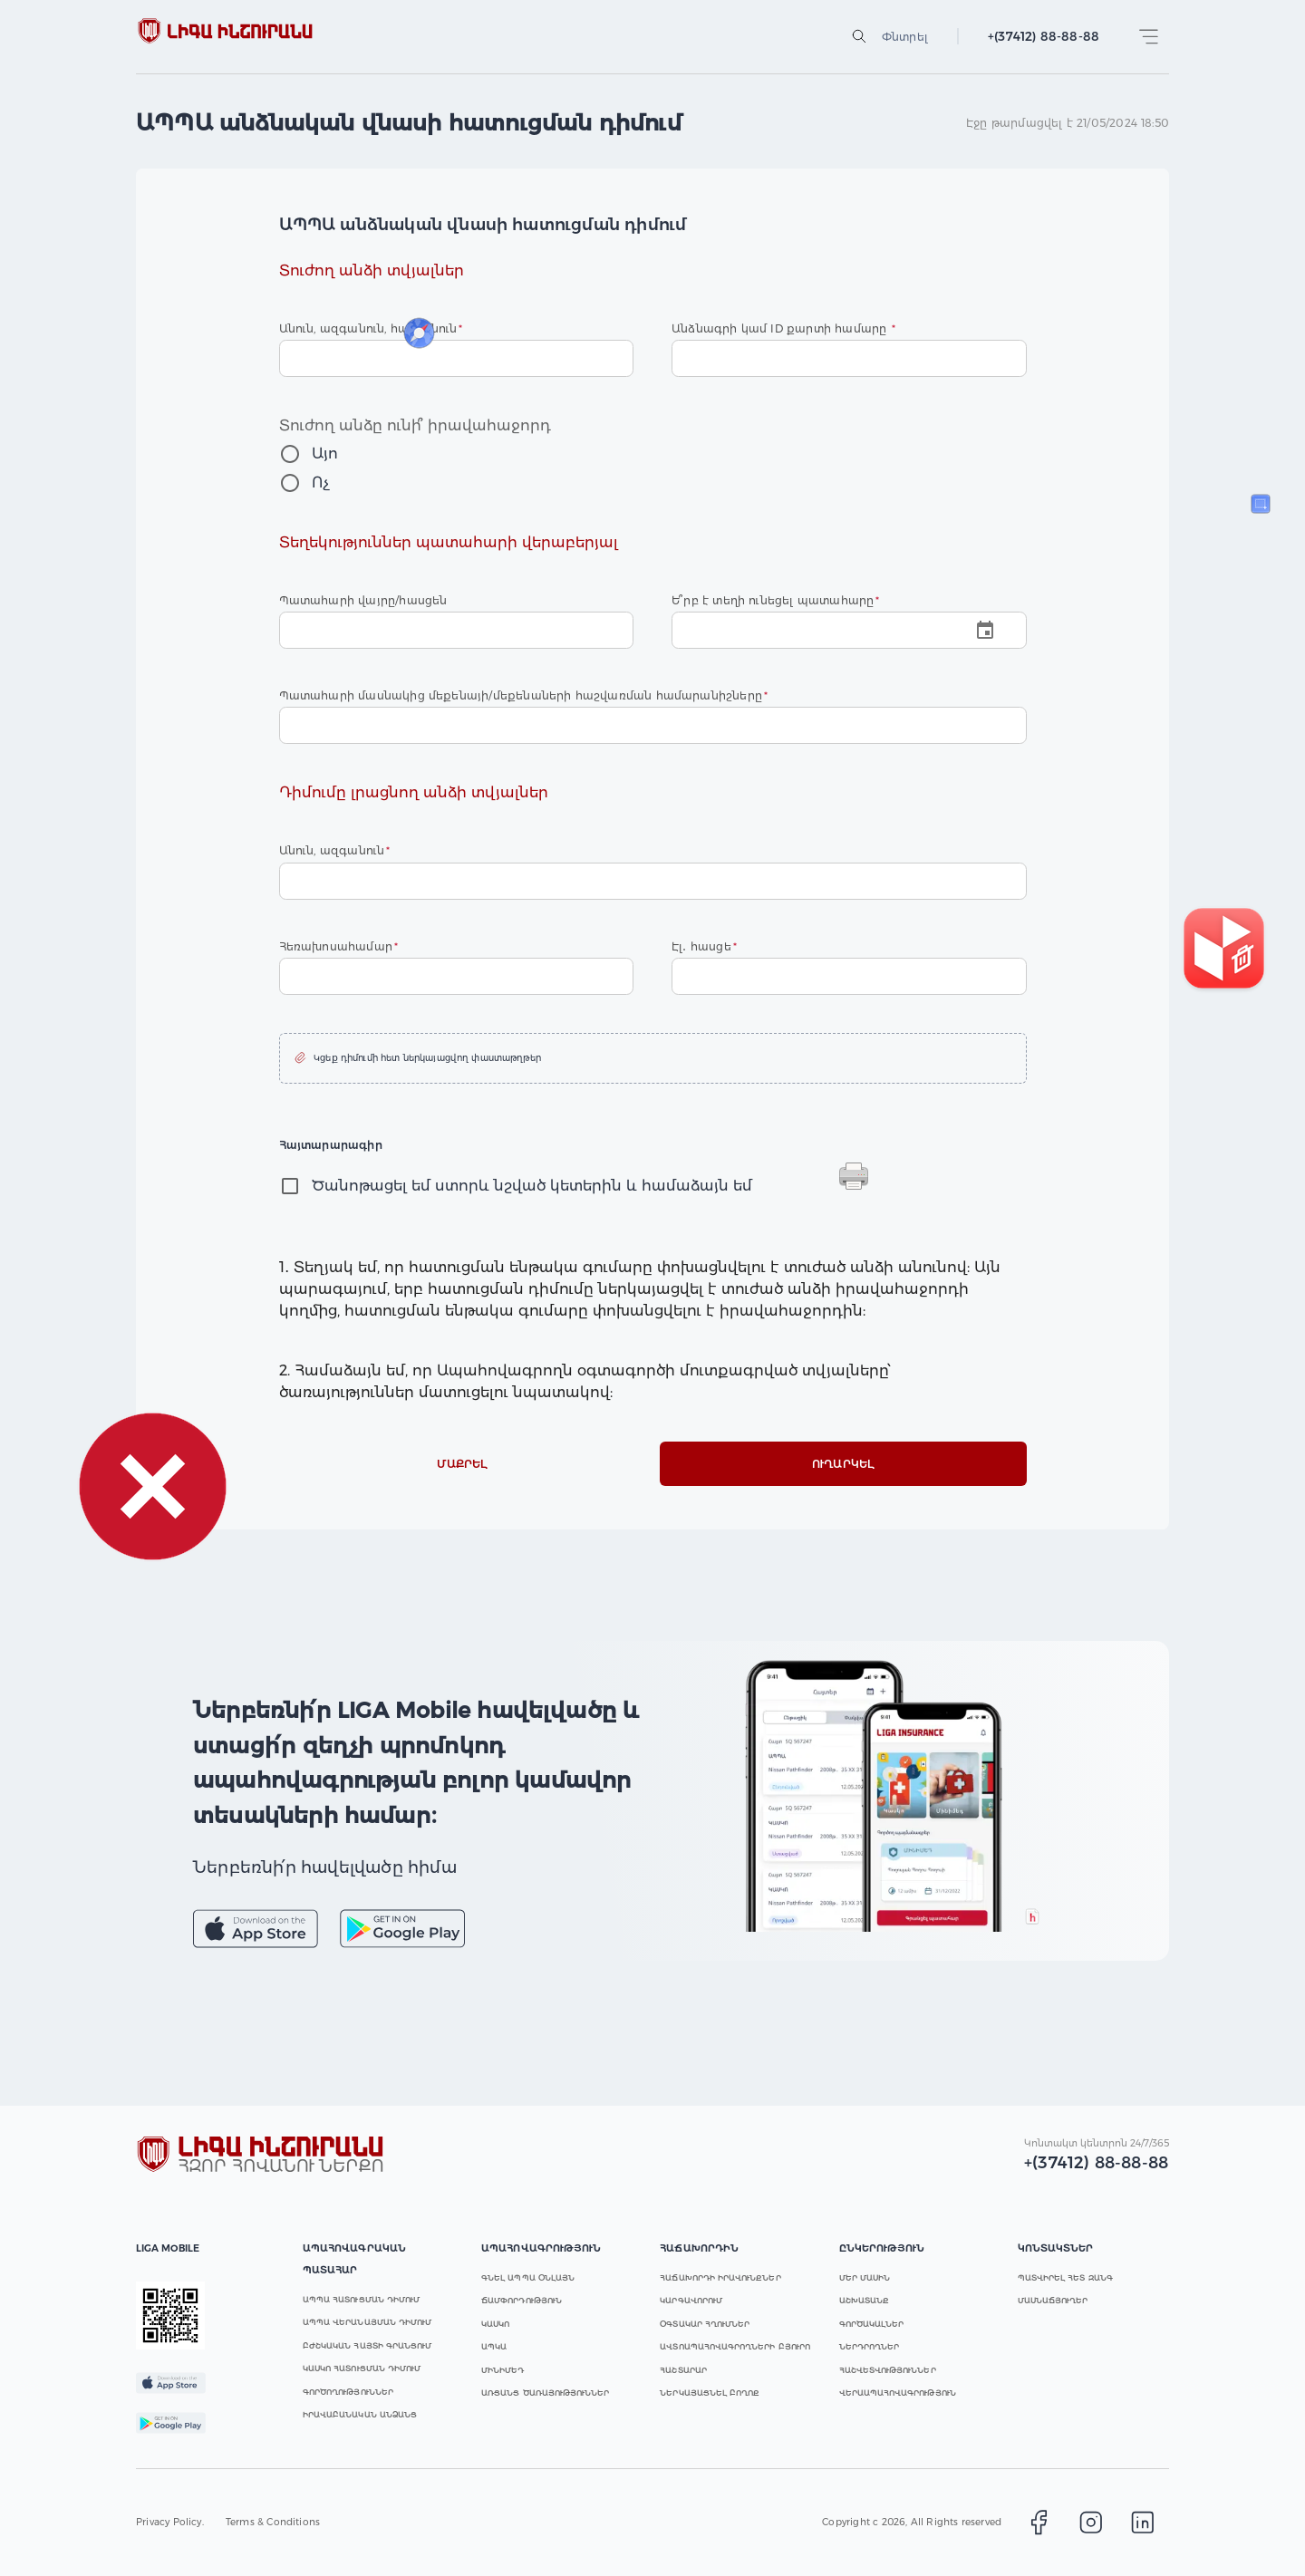 The height and width of the screenshot is (2576, 1305). Describe the element at coordinates (854, 1176) in the screenshot. I see `print the current document` at that location.